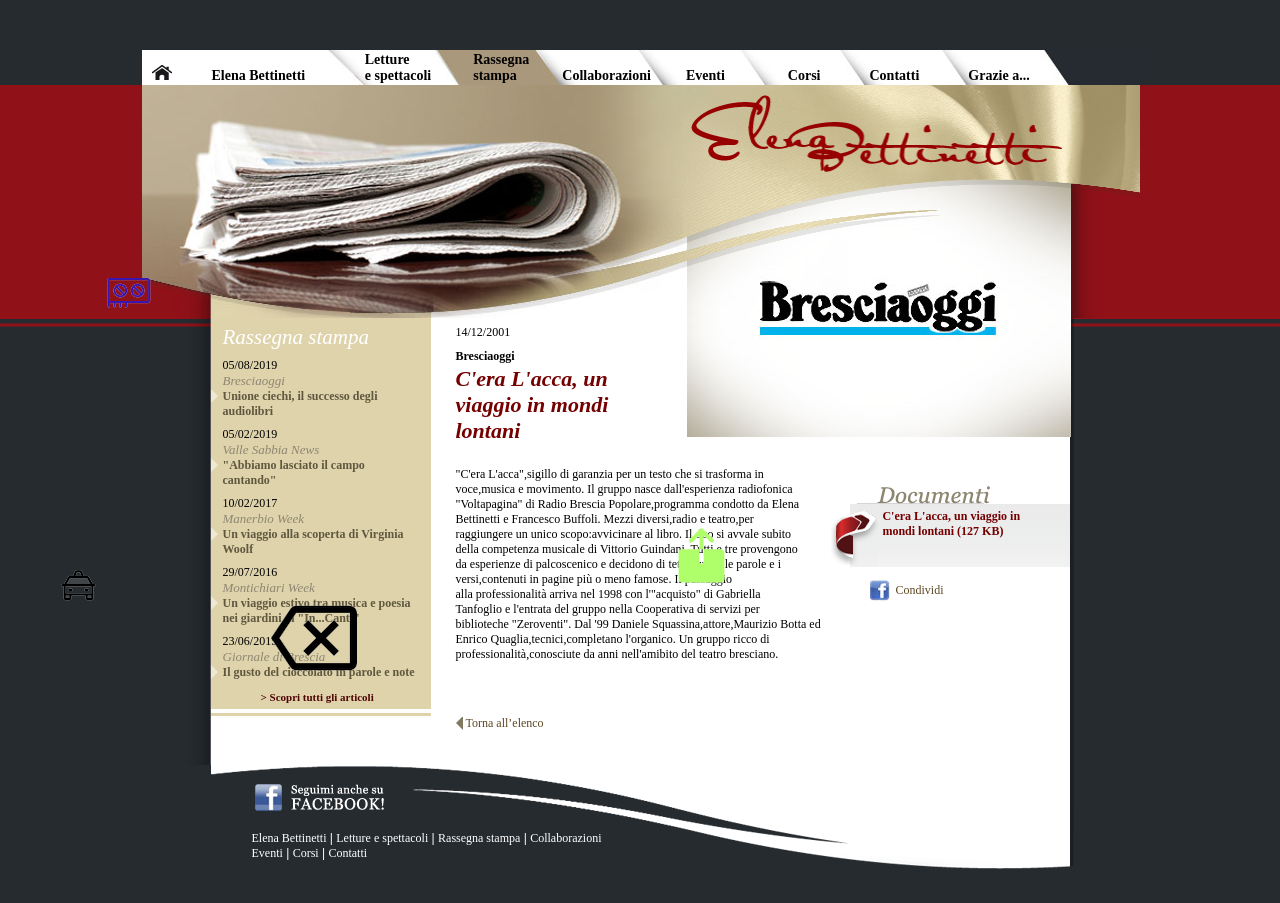  Describe the element at coordinates (78, 587) in the screenshot. I see `request a taxi or ride service` at that location.